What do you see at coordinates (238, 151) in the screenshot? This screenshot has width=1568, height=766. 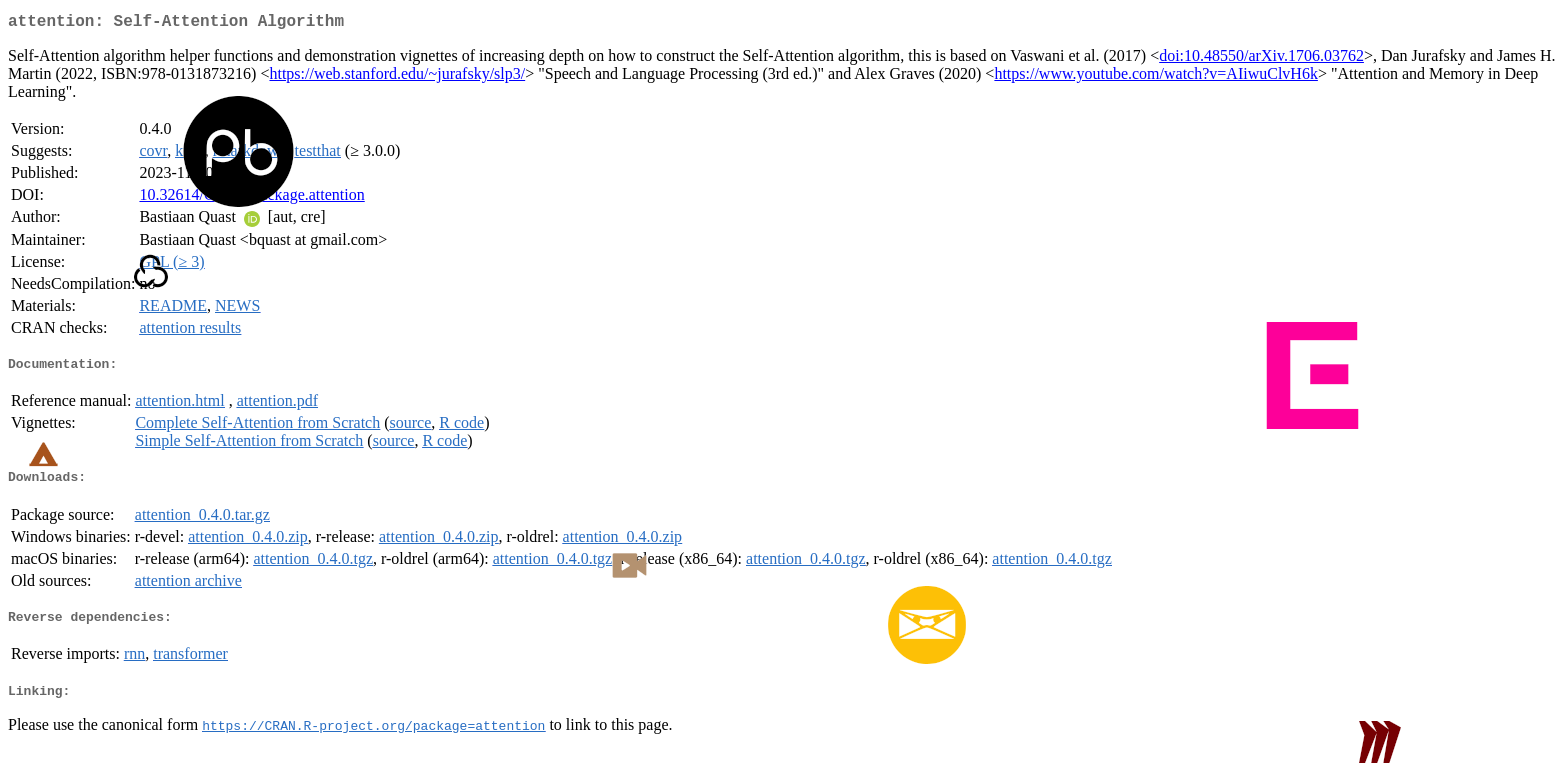 I see `prepbytes logo` at bounding box center [238, 151].